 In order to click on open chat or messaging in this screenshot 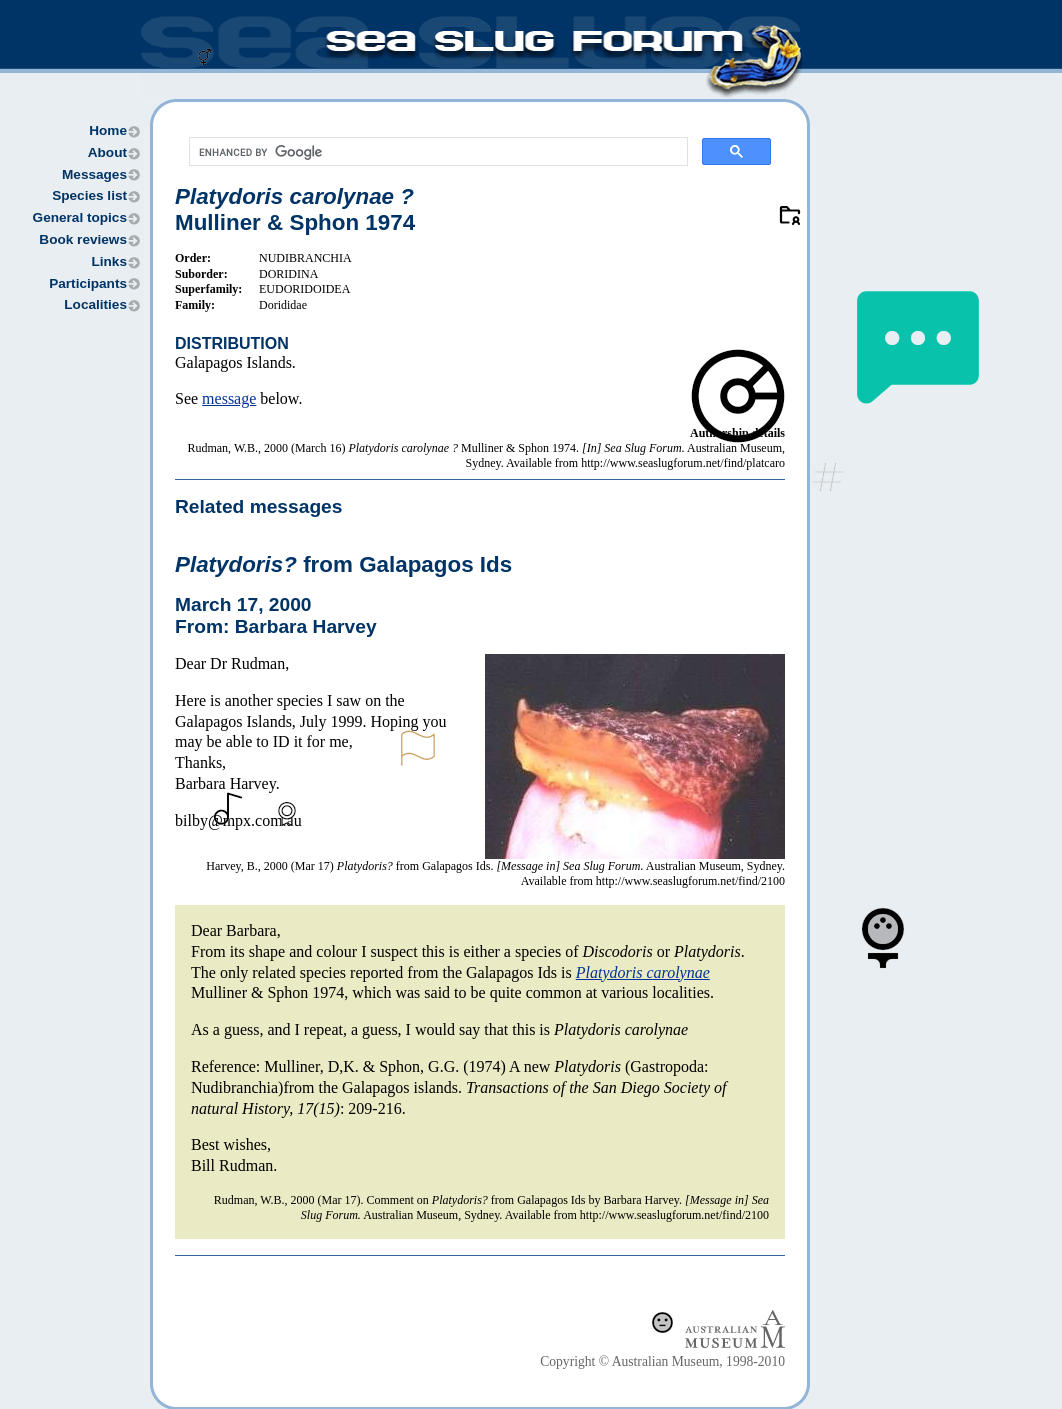, I will do `click(918, 338)`.